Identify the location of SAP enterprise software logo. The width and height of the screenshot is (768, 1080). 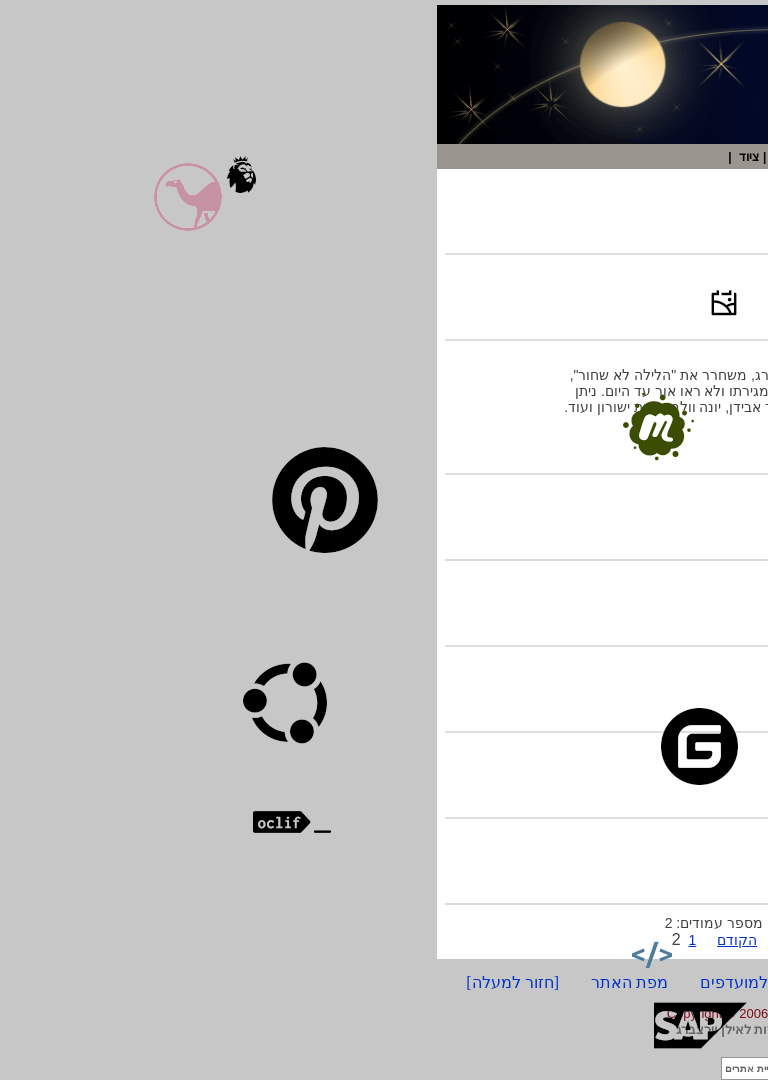
(700, 1025).